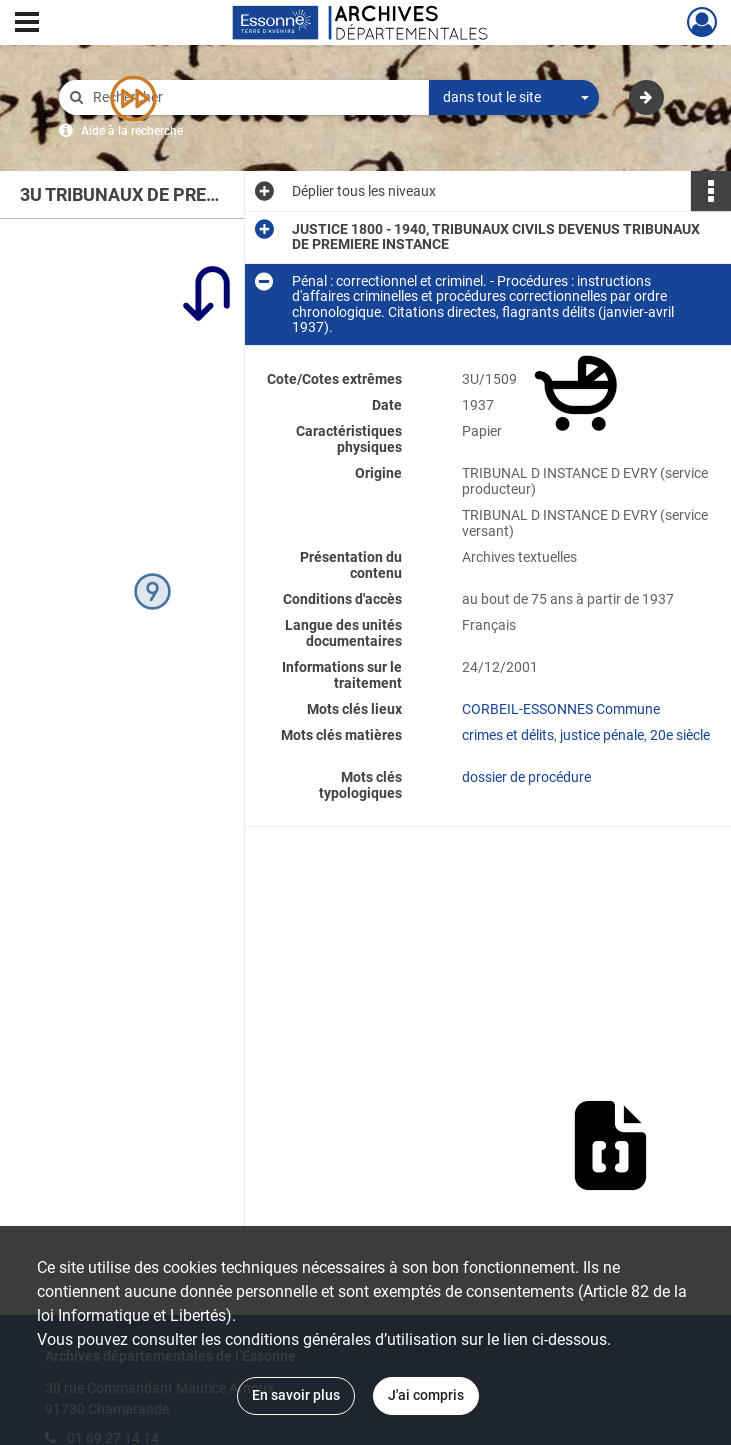 Image resolution: width=731 pixels, height=1445 pixels. I want to click on skip forward in media playback, so click(133, 98).